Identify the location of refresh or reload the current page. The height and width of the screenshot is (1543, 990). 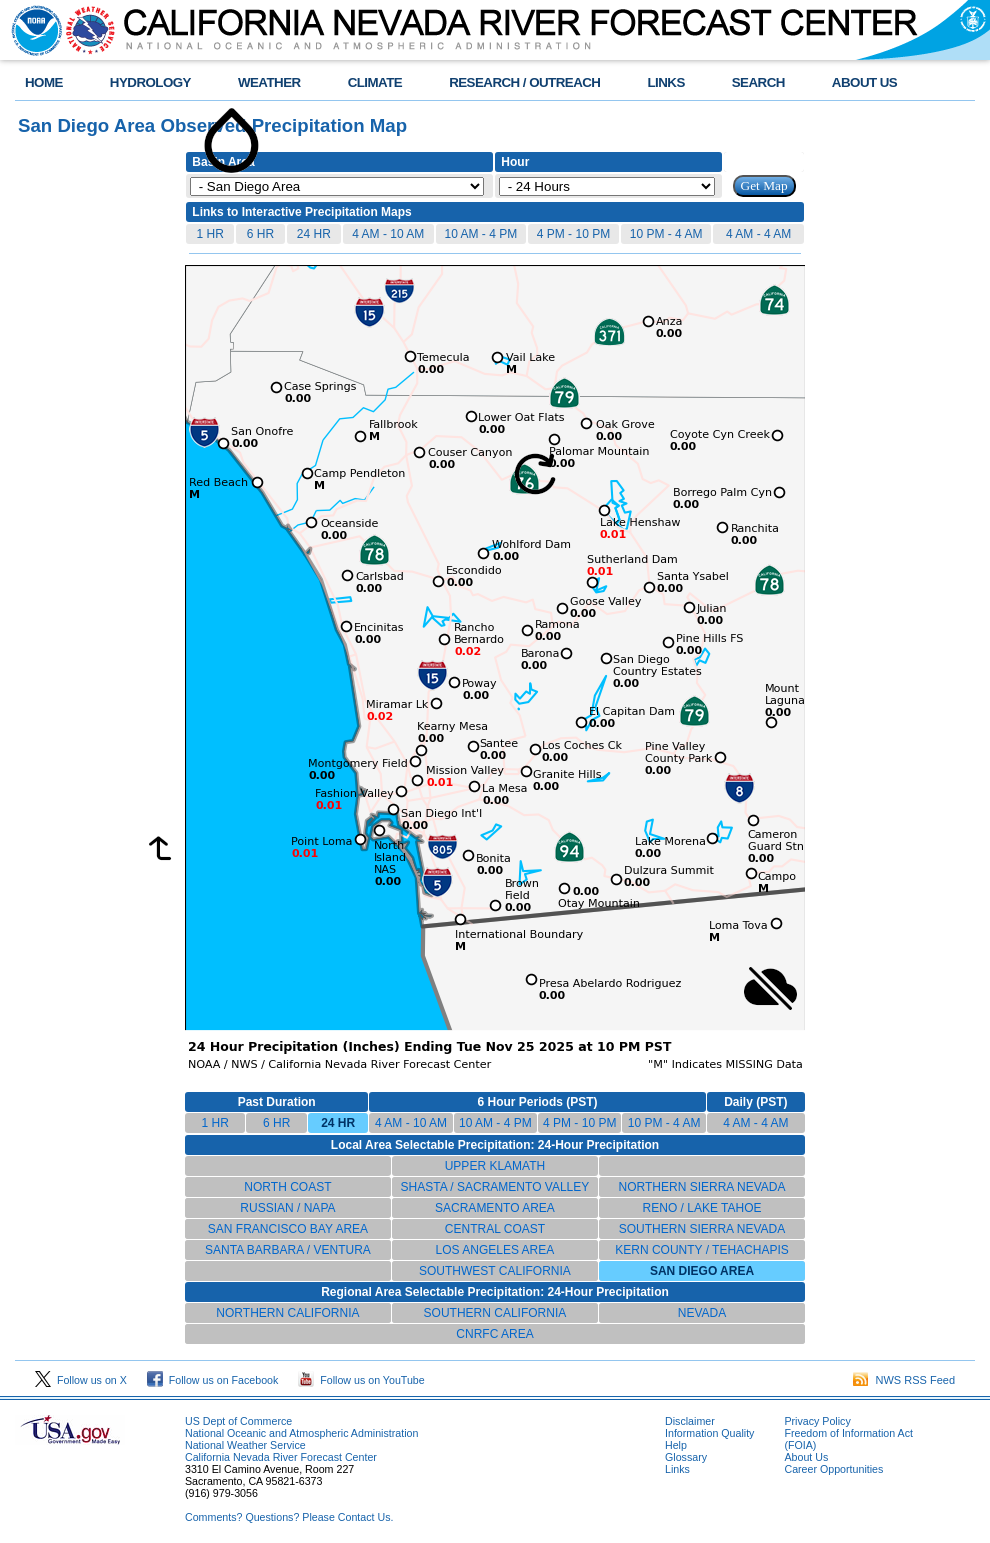
(535, 474).